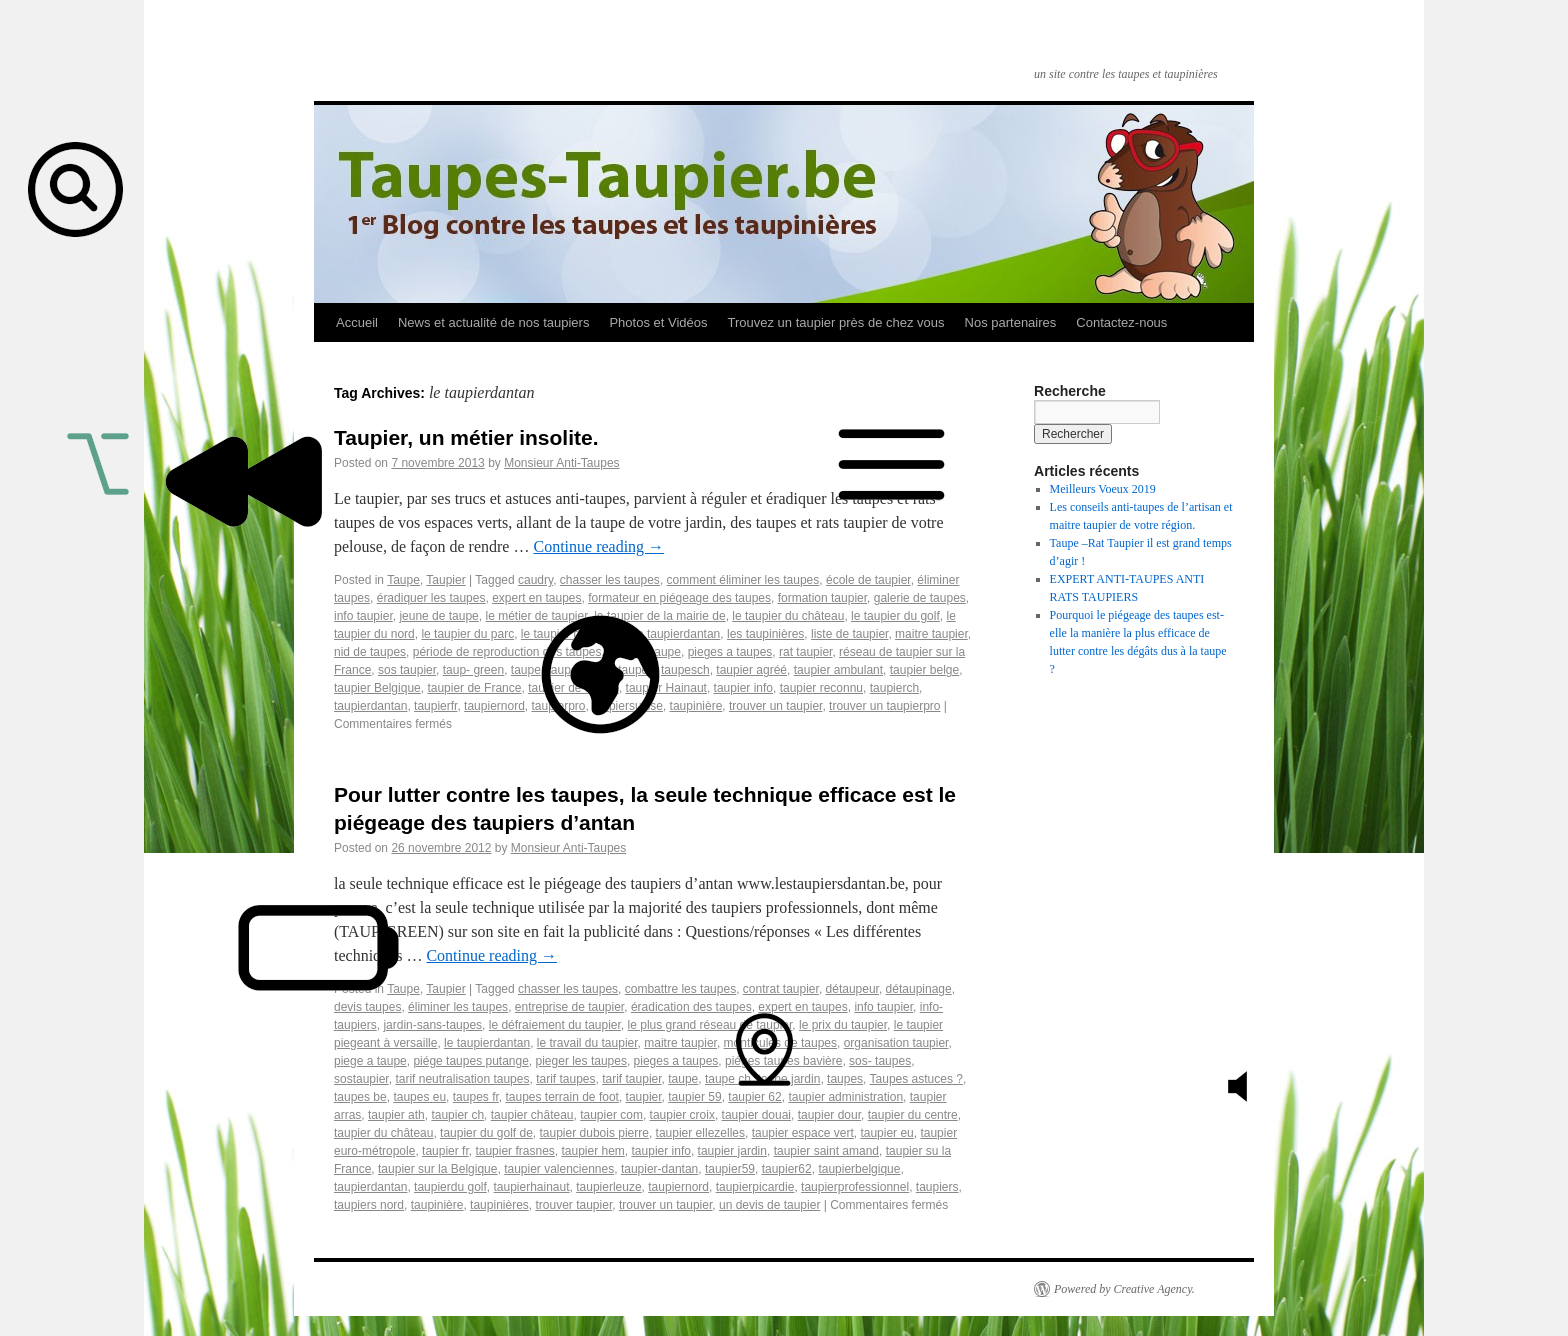  I want to click on access additional options or settings, so click(98, 464).